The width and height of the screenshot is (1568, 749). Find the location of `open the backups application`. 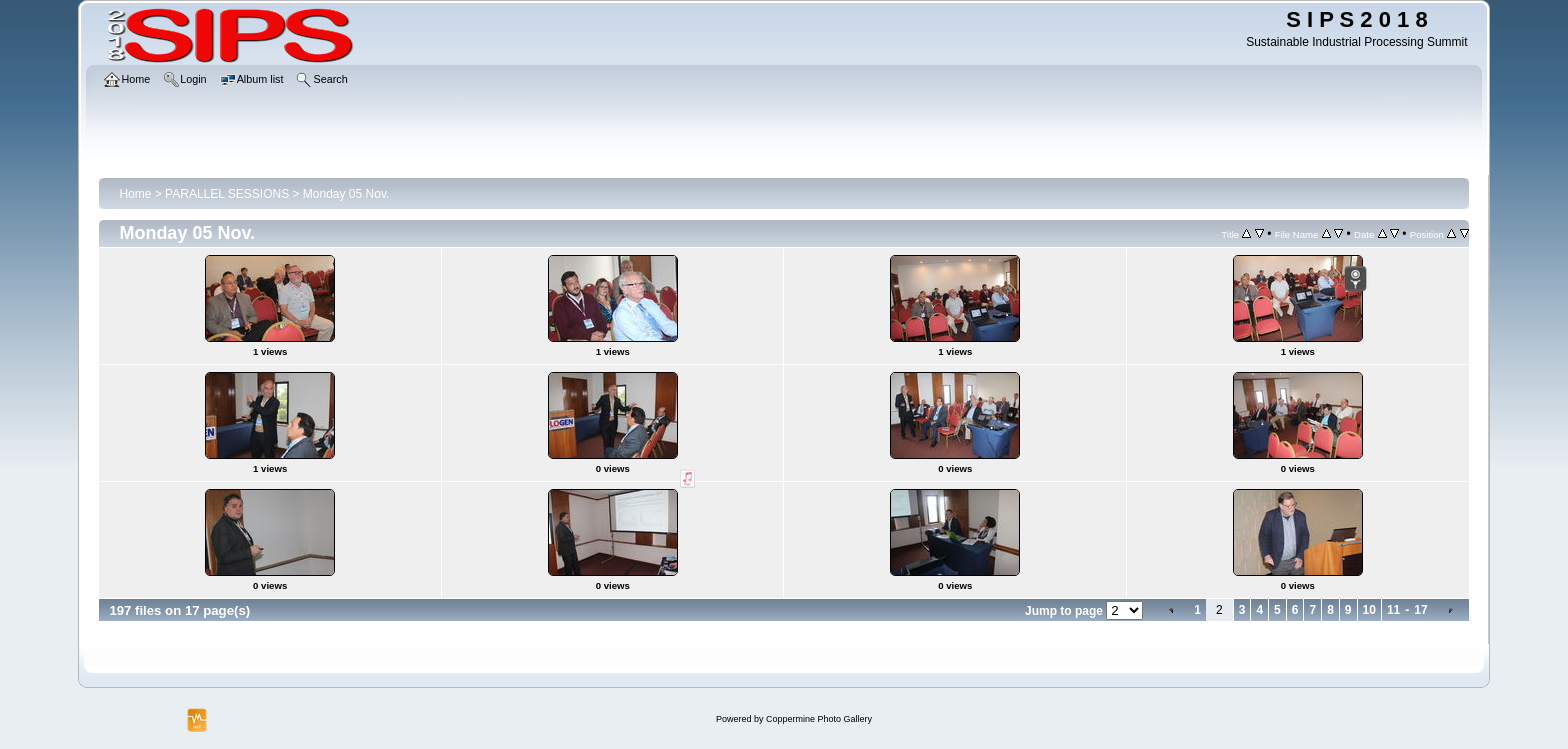

open the backups application is located at coordinates (1355, 278).